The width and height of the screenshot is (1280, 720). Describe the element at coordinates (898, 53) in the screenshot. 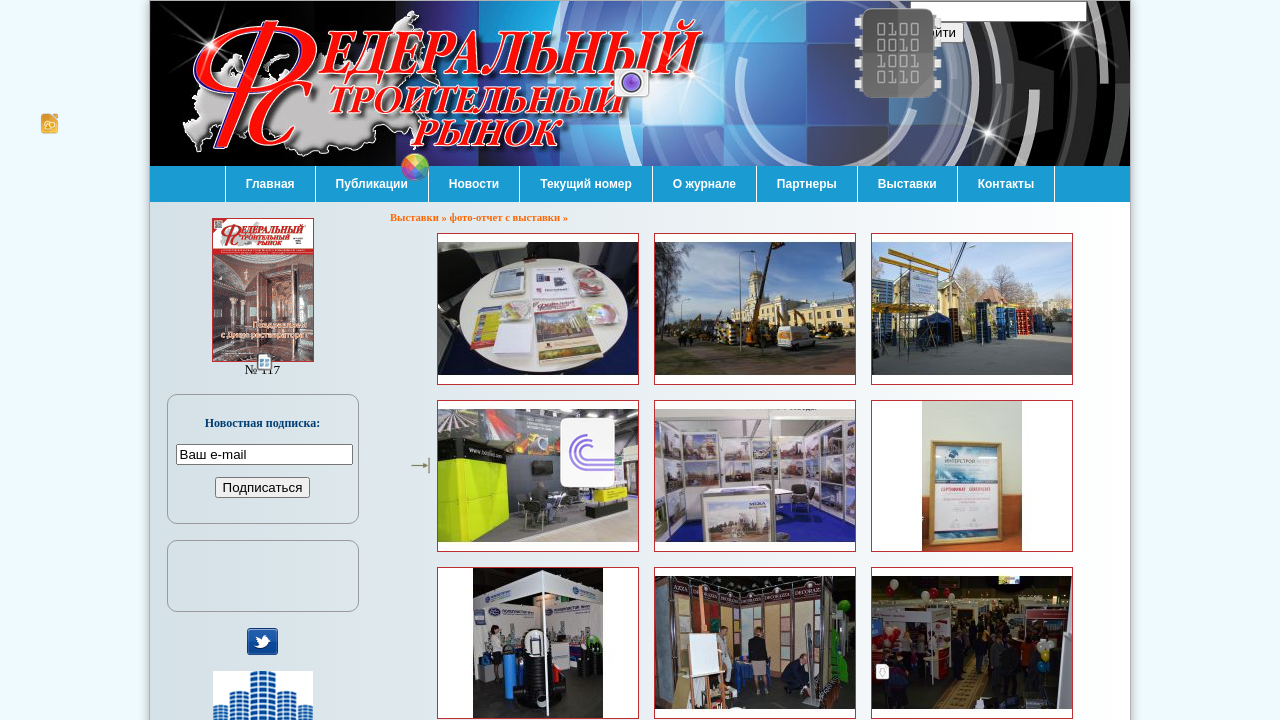

I see `firmware file type indicator` at that location.